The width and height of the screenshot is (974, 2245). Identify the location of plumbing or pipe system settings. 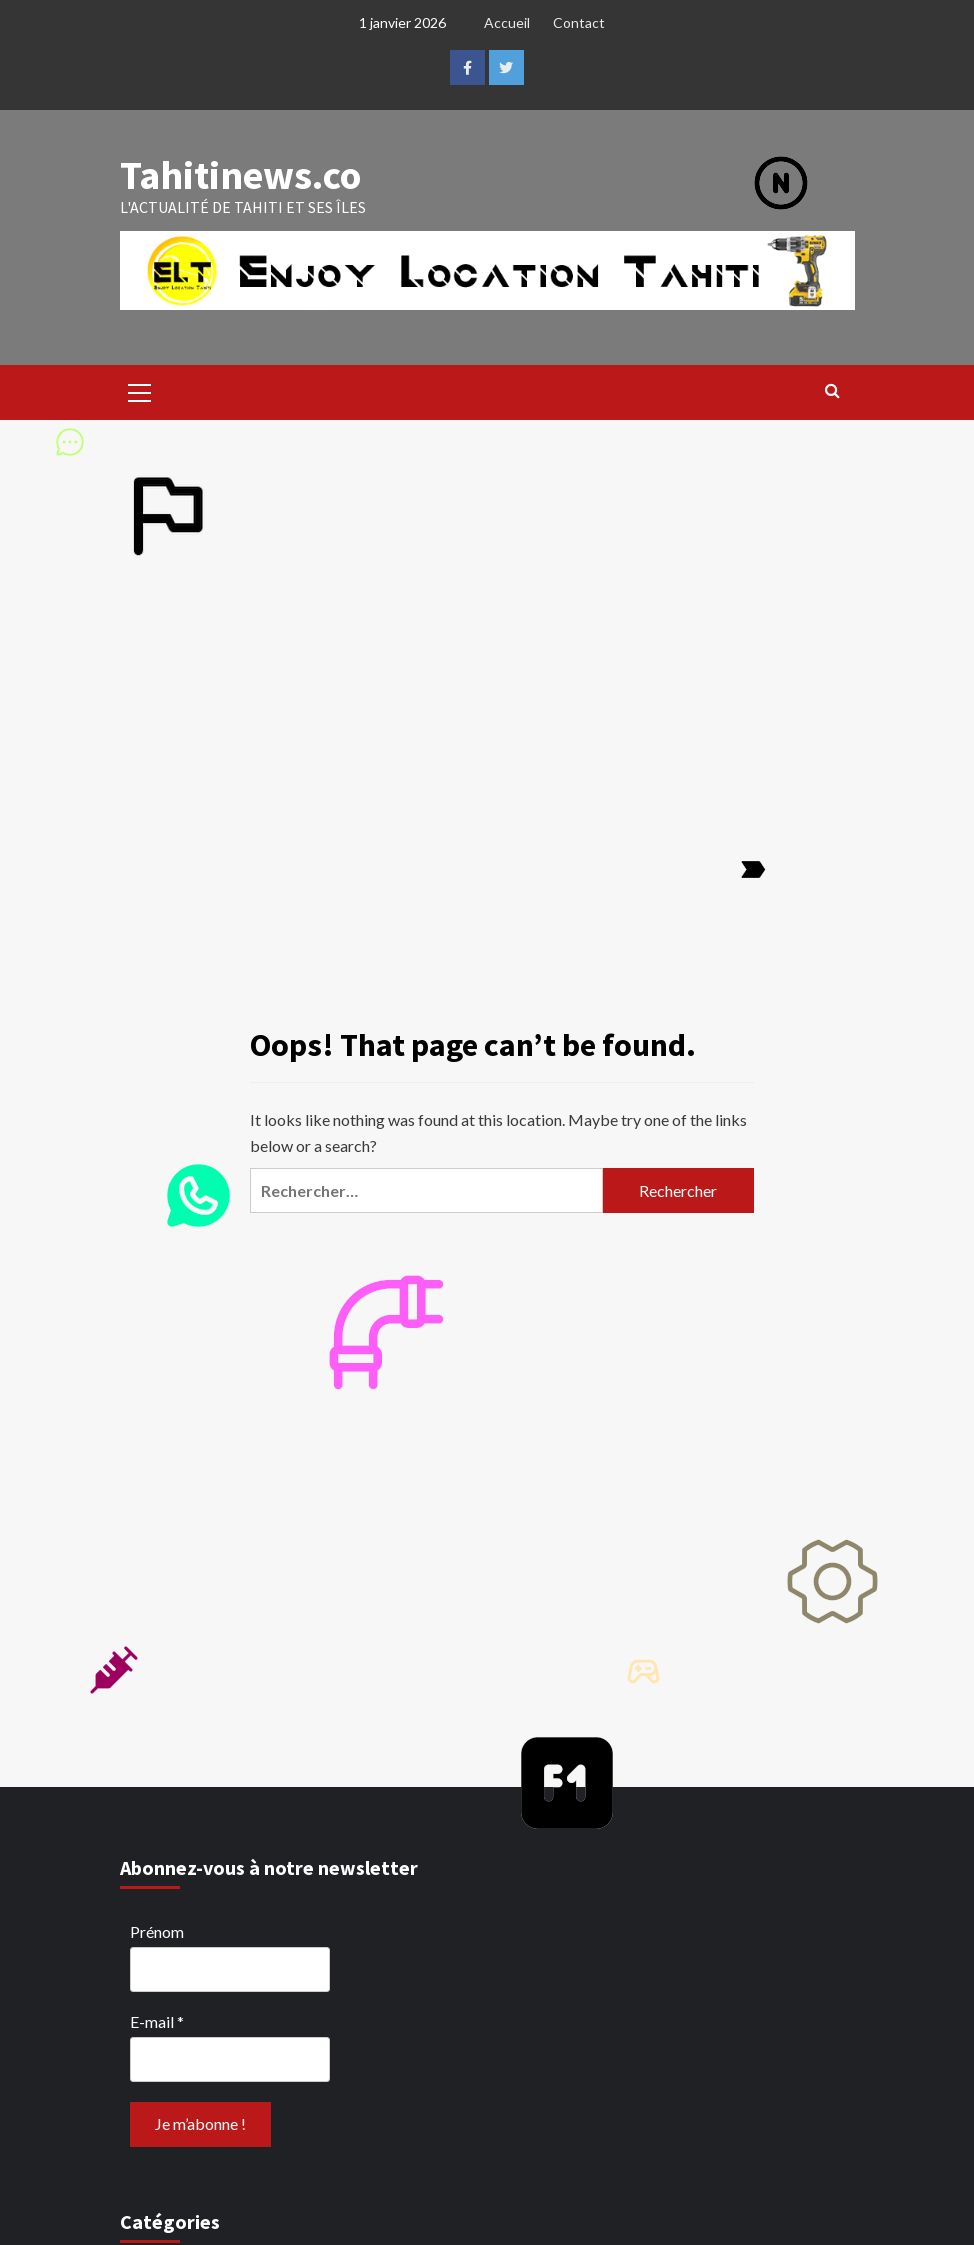
(382, 1328).